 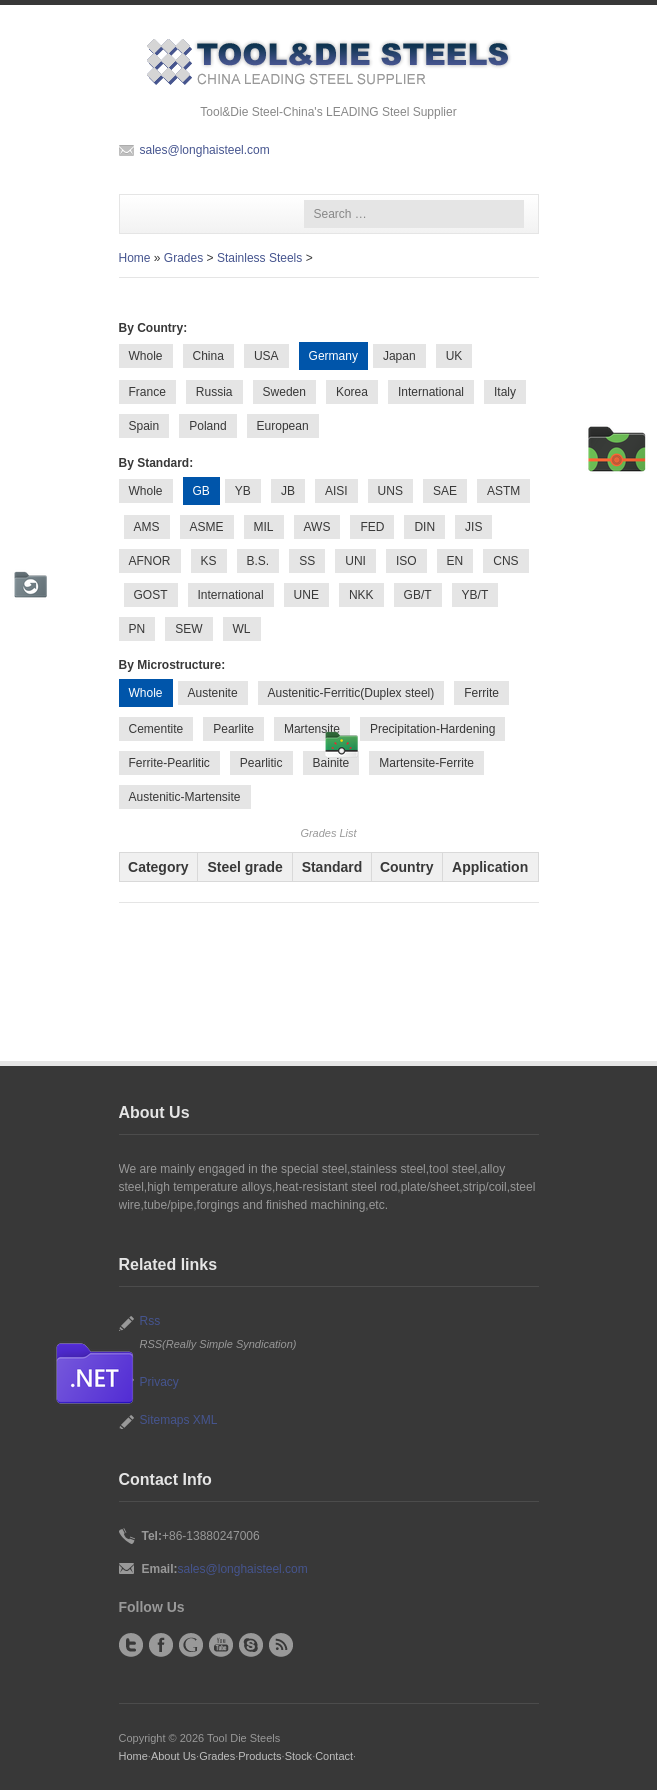 I want to click on folder containing .NET framework files, so click(x=94, y=1375).